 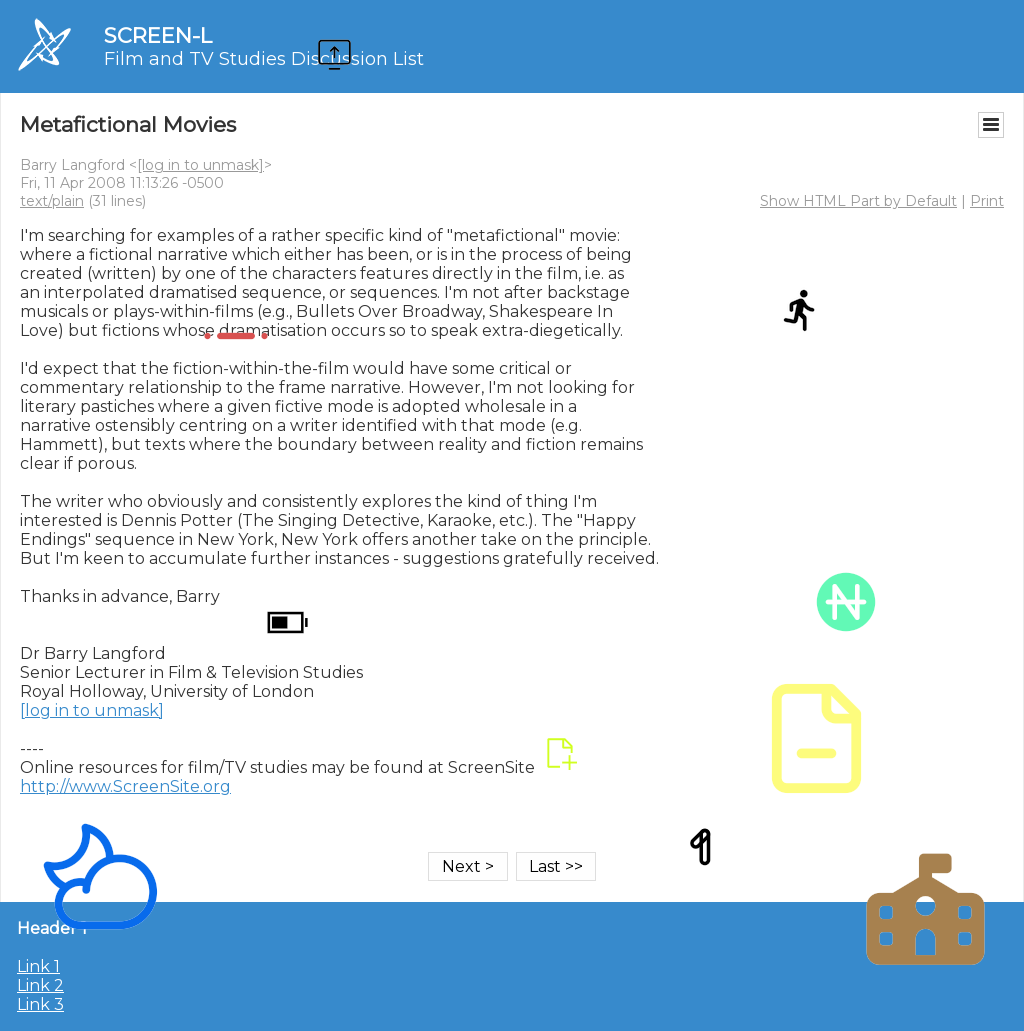 What do you see at coordinates (236, 336) in the screenshot?
I see `insert a horizontal divider between content sections` at bounding box center [236, 336].